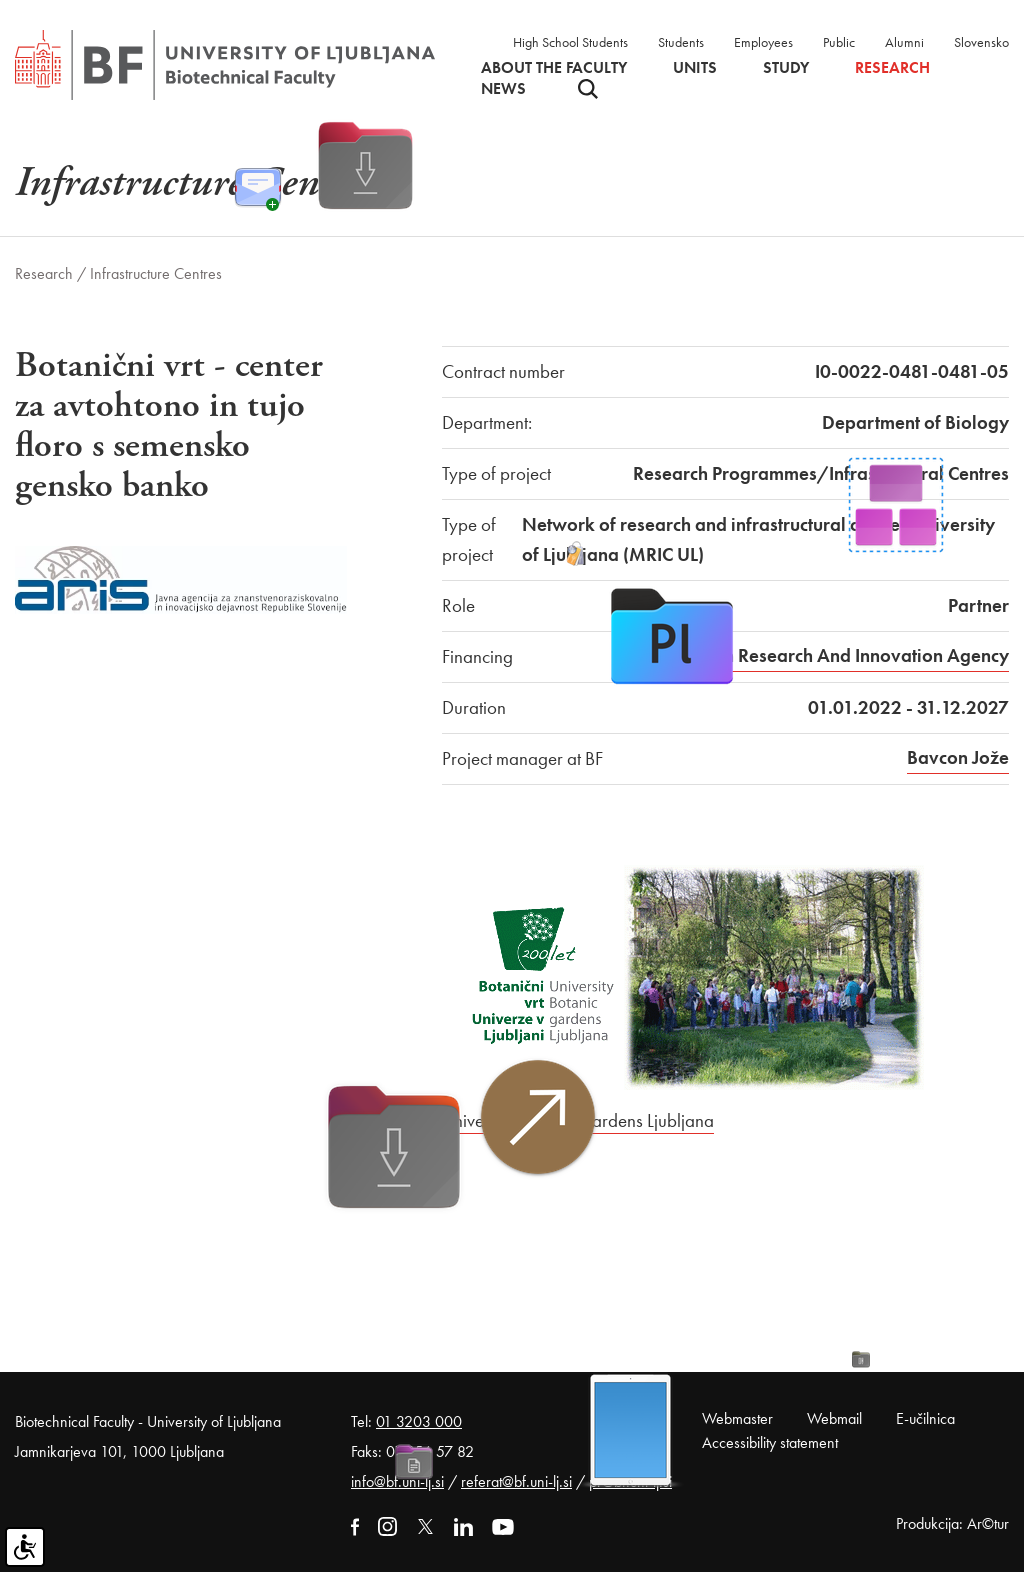  Describe the element at coordinates (671, 639) in the screenshot. I see `open folder containing Adobe Prelude project files` at that location.